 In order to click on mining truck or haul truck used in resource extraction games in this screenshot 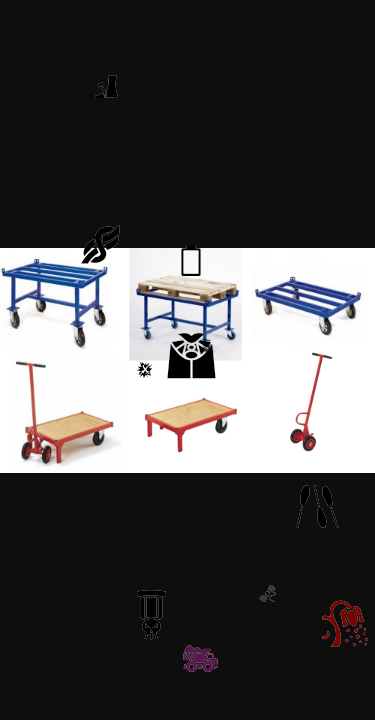, I will do `click(200, 658)`.